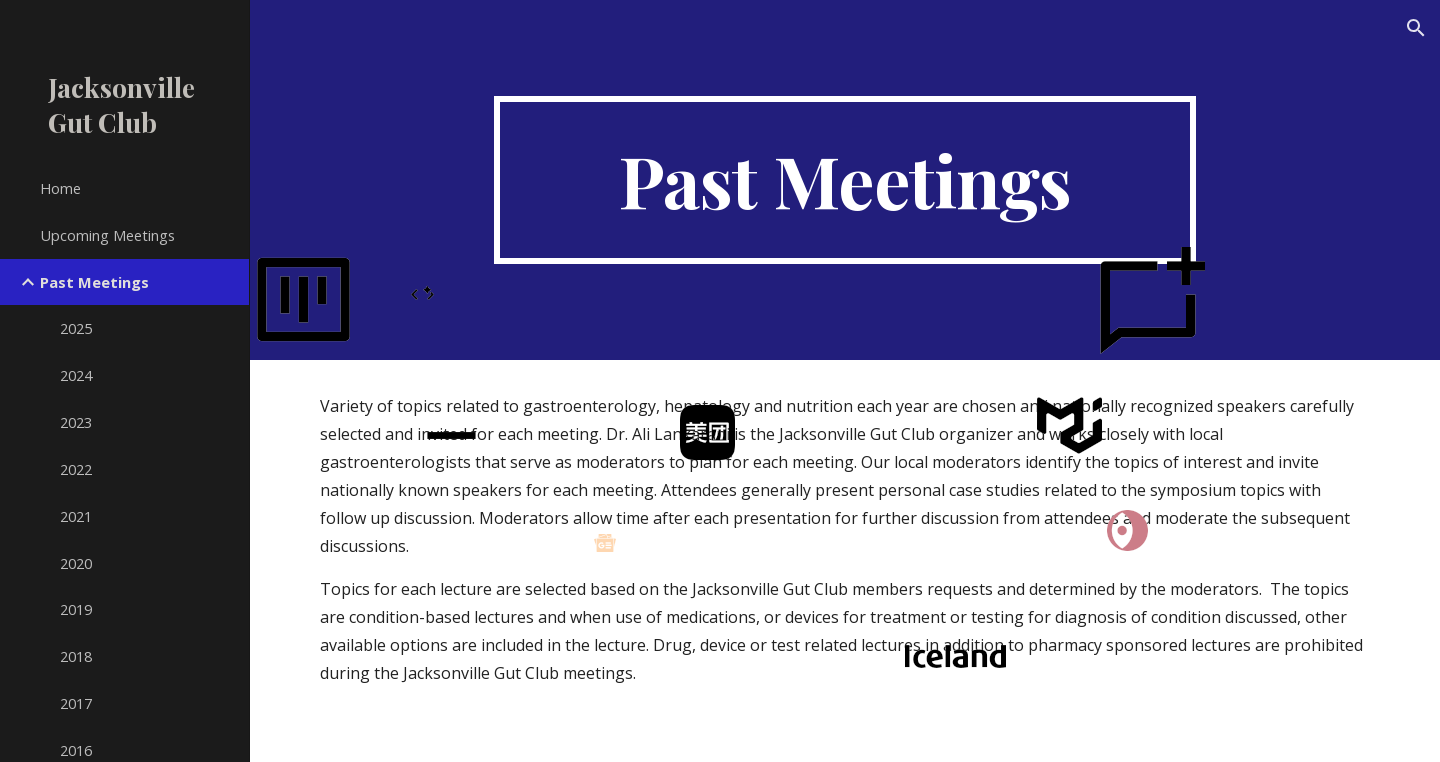 Image resolution: width=1440 pixels, height=762 pixels. What do you see at coordinates (422, 294) in the screenshot?
I see `access AI-powered code generation tools` at bounding box center [422, 294].